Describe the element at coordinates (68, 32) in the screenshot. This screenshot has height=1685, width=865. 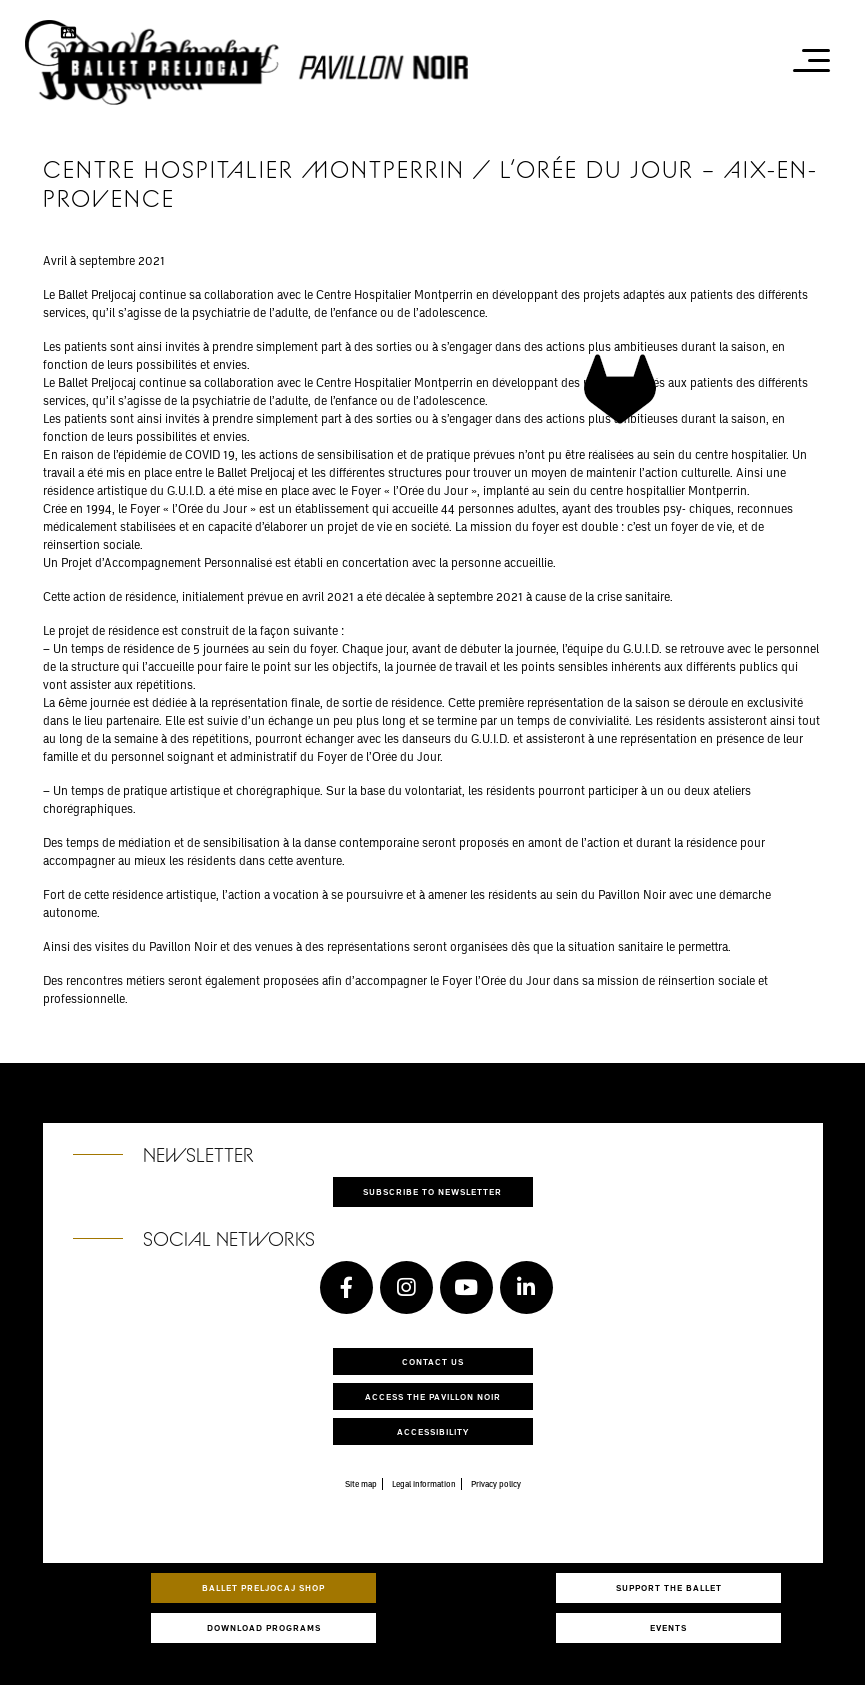
I see `view team or group members` at that location.